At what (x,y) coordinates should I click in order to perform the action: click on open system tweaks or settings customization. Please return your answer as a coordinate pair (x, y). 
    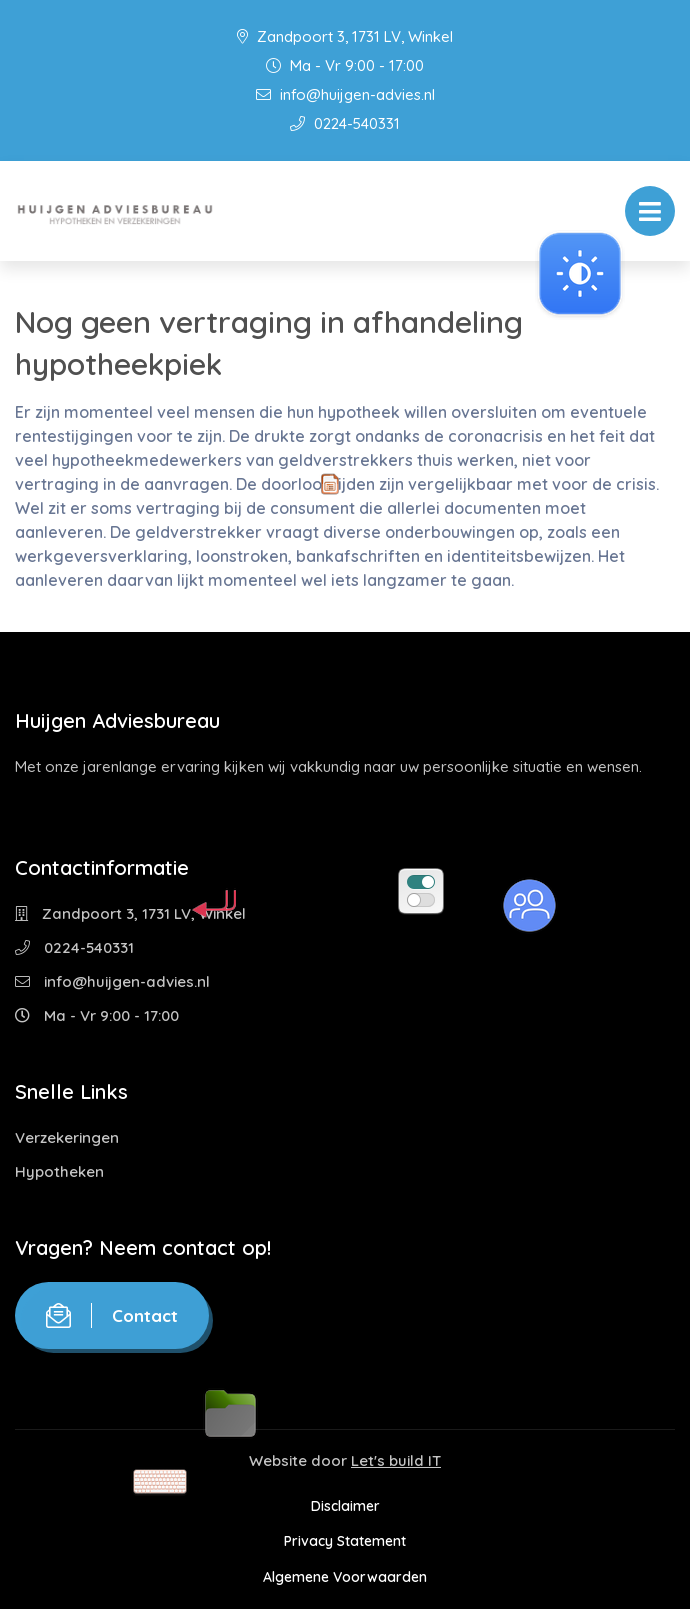
    Looking at the image, I should click on (421, 891).